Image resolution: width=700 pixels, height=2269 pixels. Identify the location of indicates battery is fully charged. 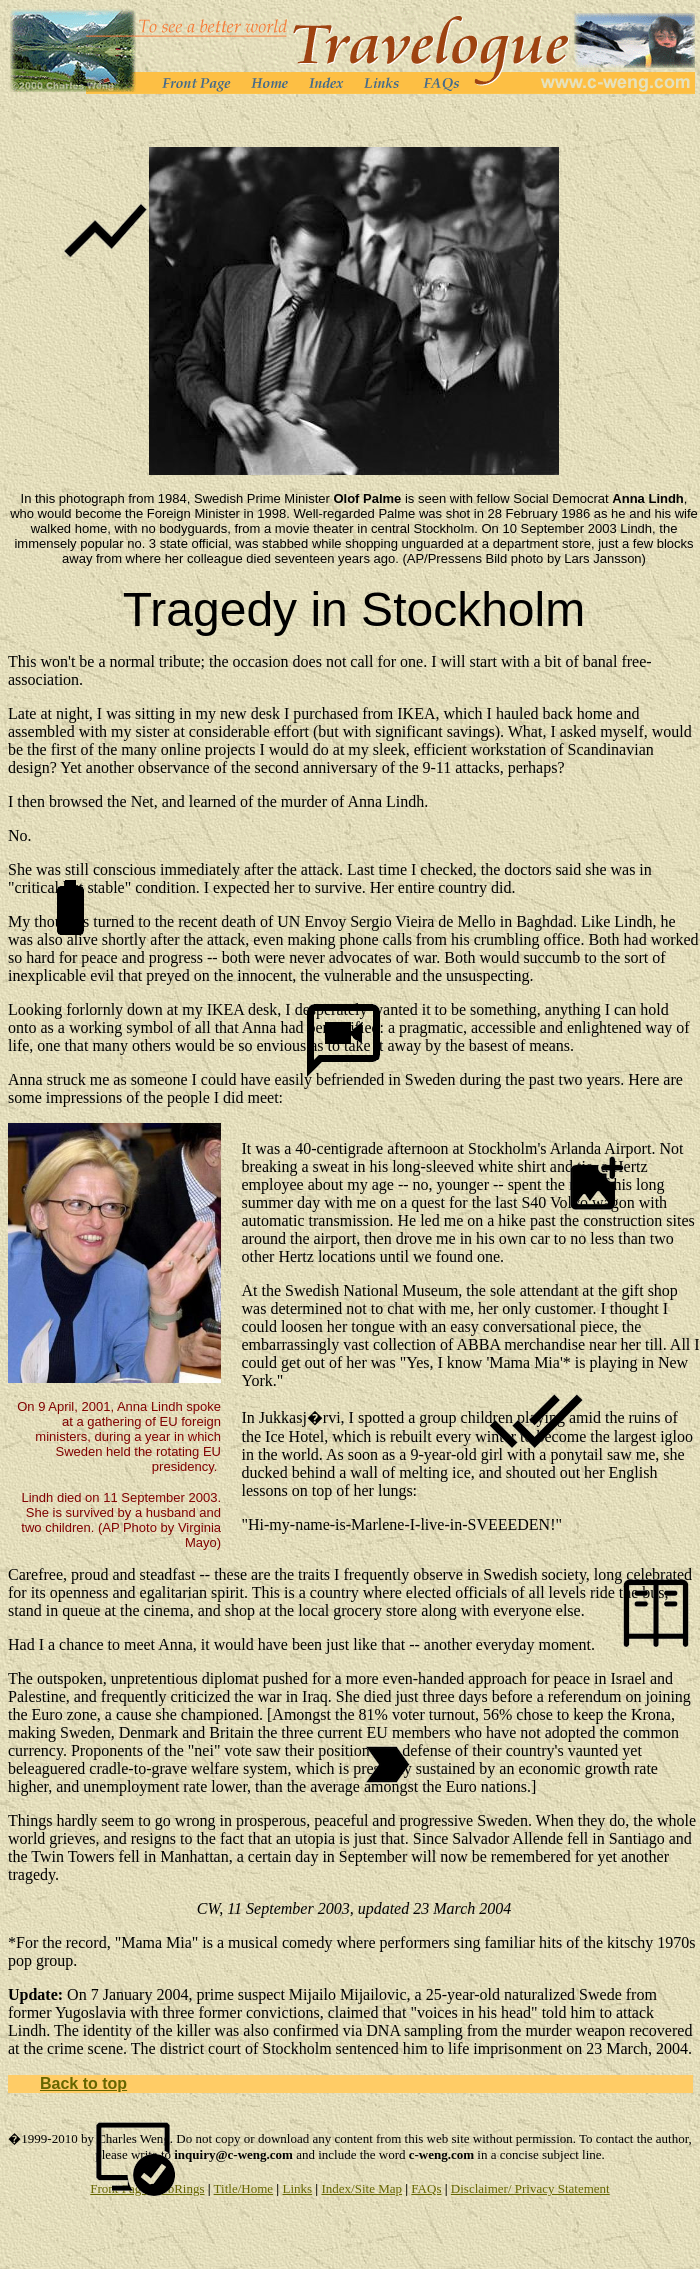
(70, 907).